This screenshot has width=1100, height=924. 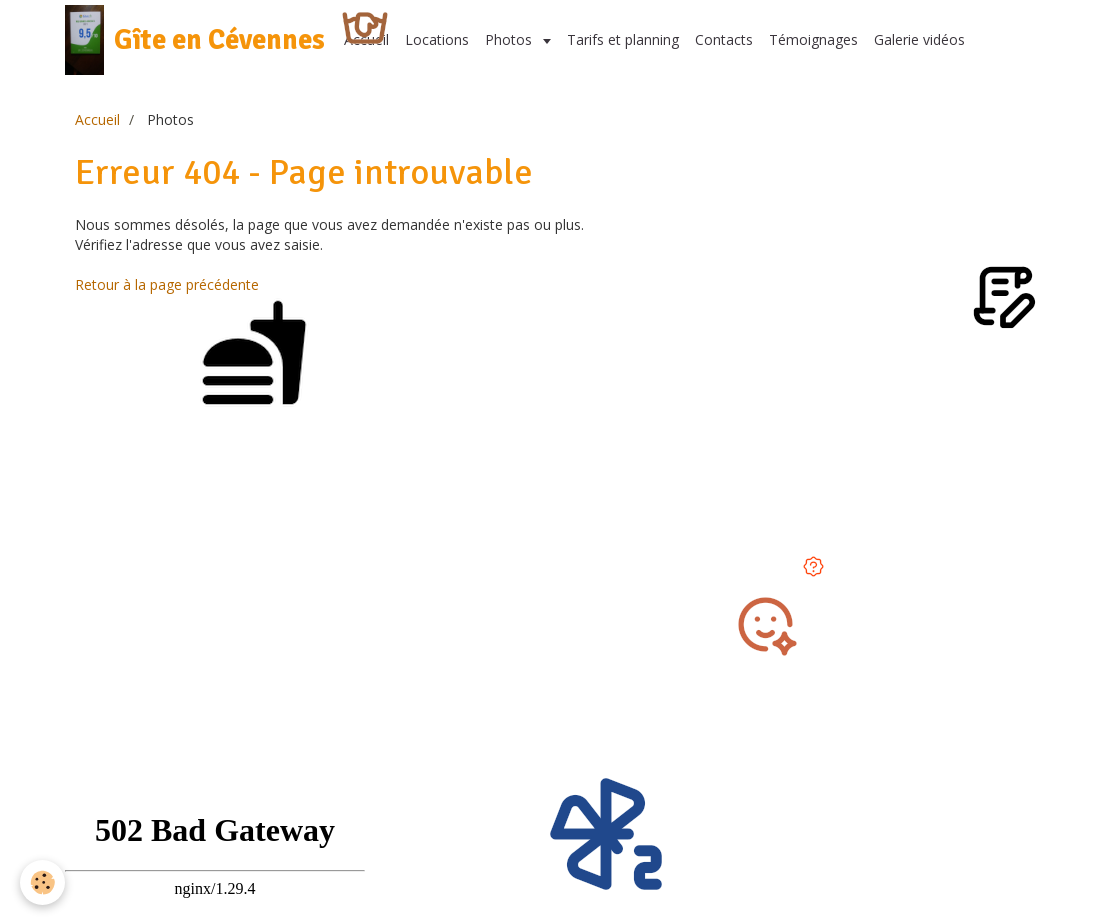 I want to click on access help or FAQ section, so click(x=813, y=566).